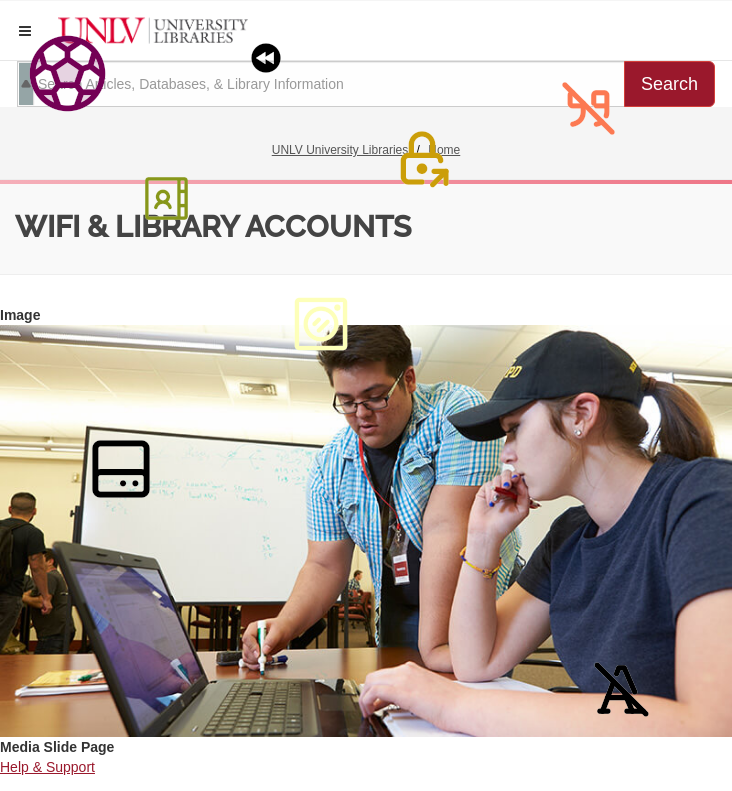  What do you see at coordinates (321, 324) in the screenshot?
I see `access laundry or washing machine controls` at bounding box center [321, 324].